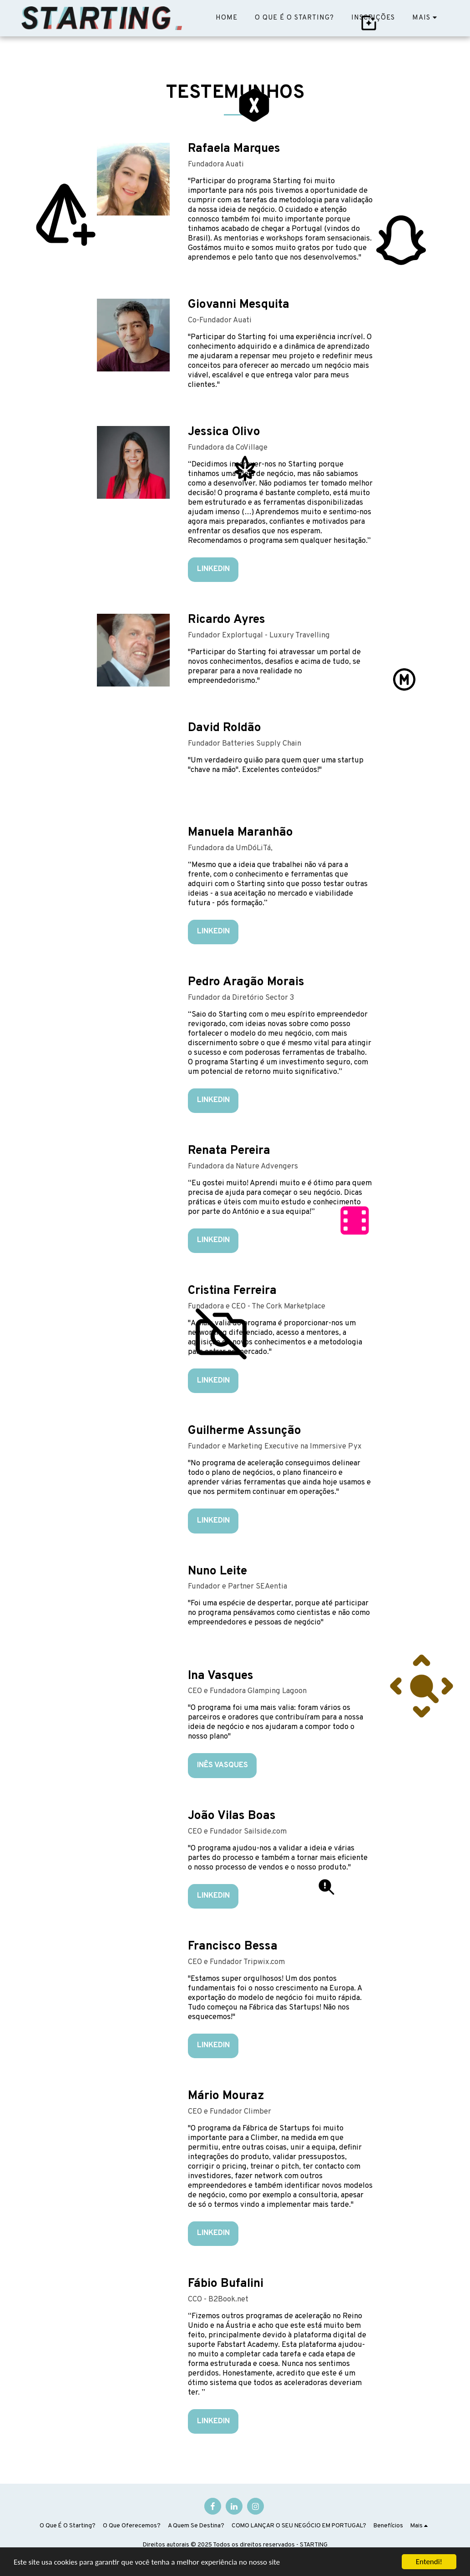  I want to click on search error or warning, so click(326, 1887).